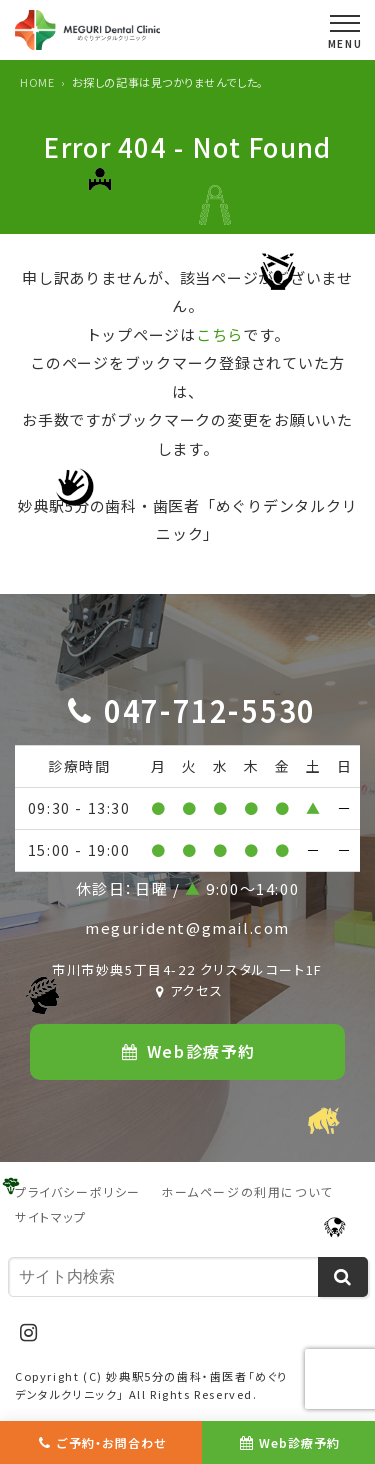 The image size is (375, 1464). What do you see at coordinates (74, 486) in the screenshot?
I see `slap or hit action in a game` at bounding box center [74, 486].